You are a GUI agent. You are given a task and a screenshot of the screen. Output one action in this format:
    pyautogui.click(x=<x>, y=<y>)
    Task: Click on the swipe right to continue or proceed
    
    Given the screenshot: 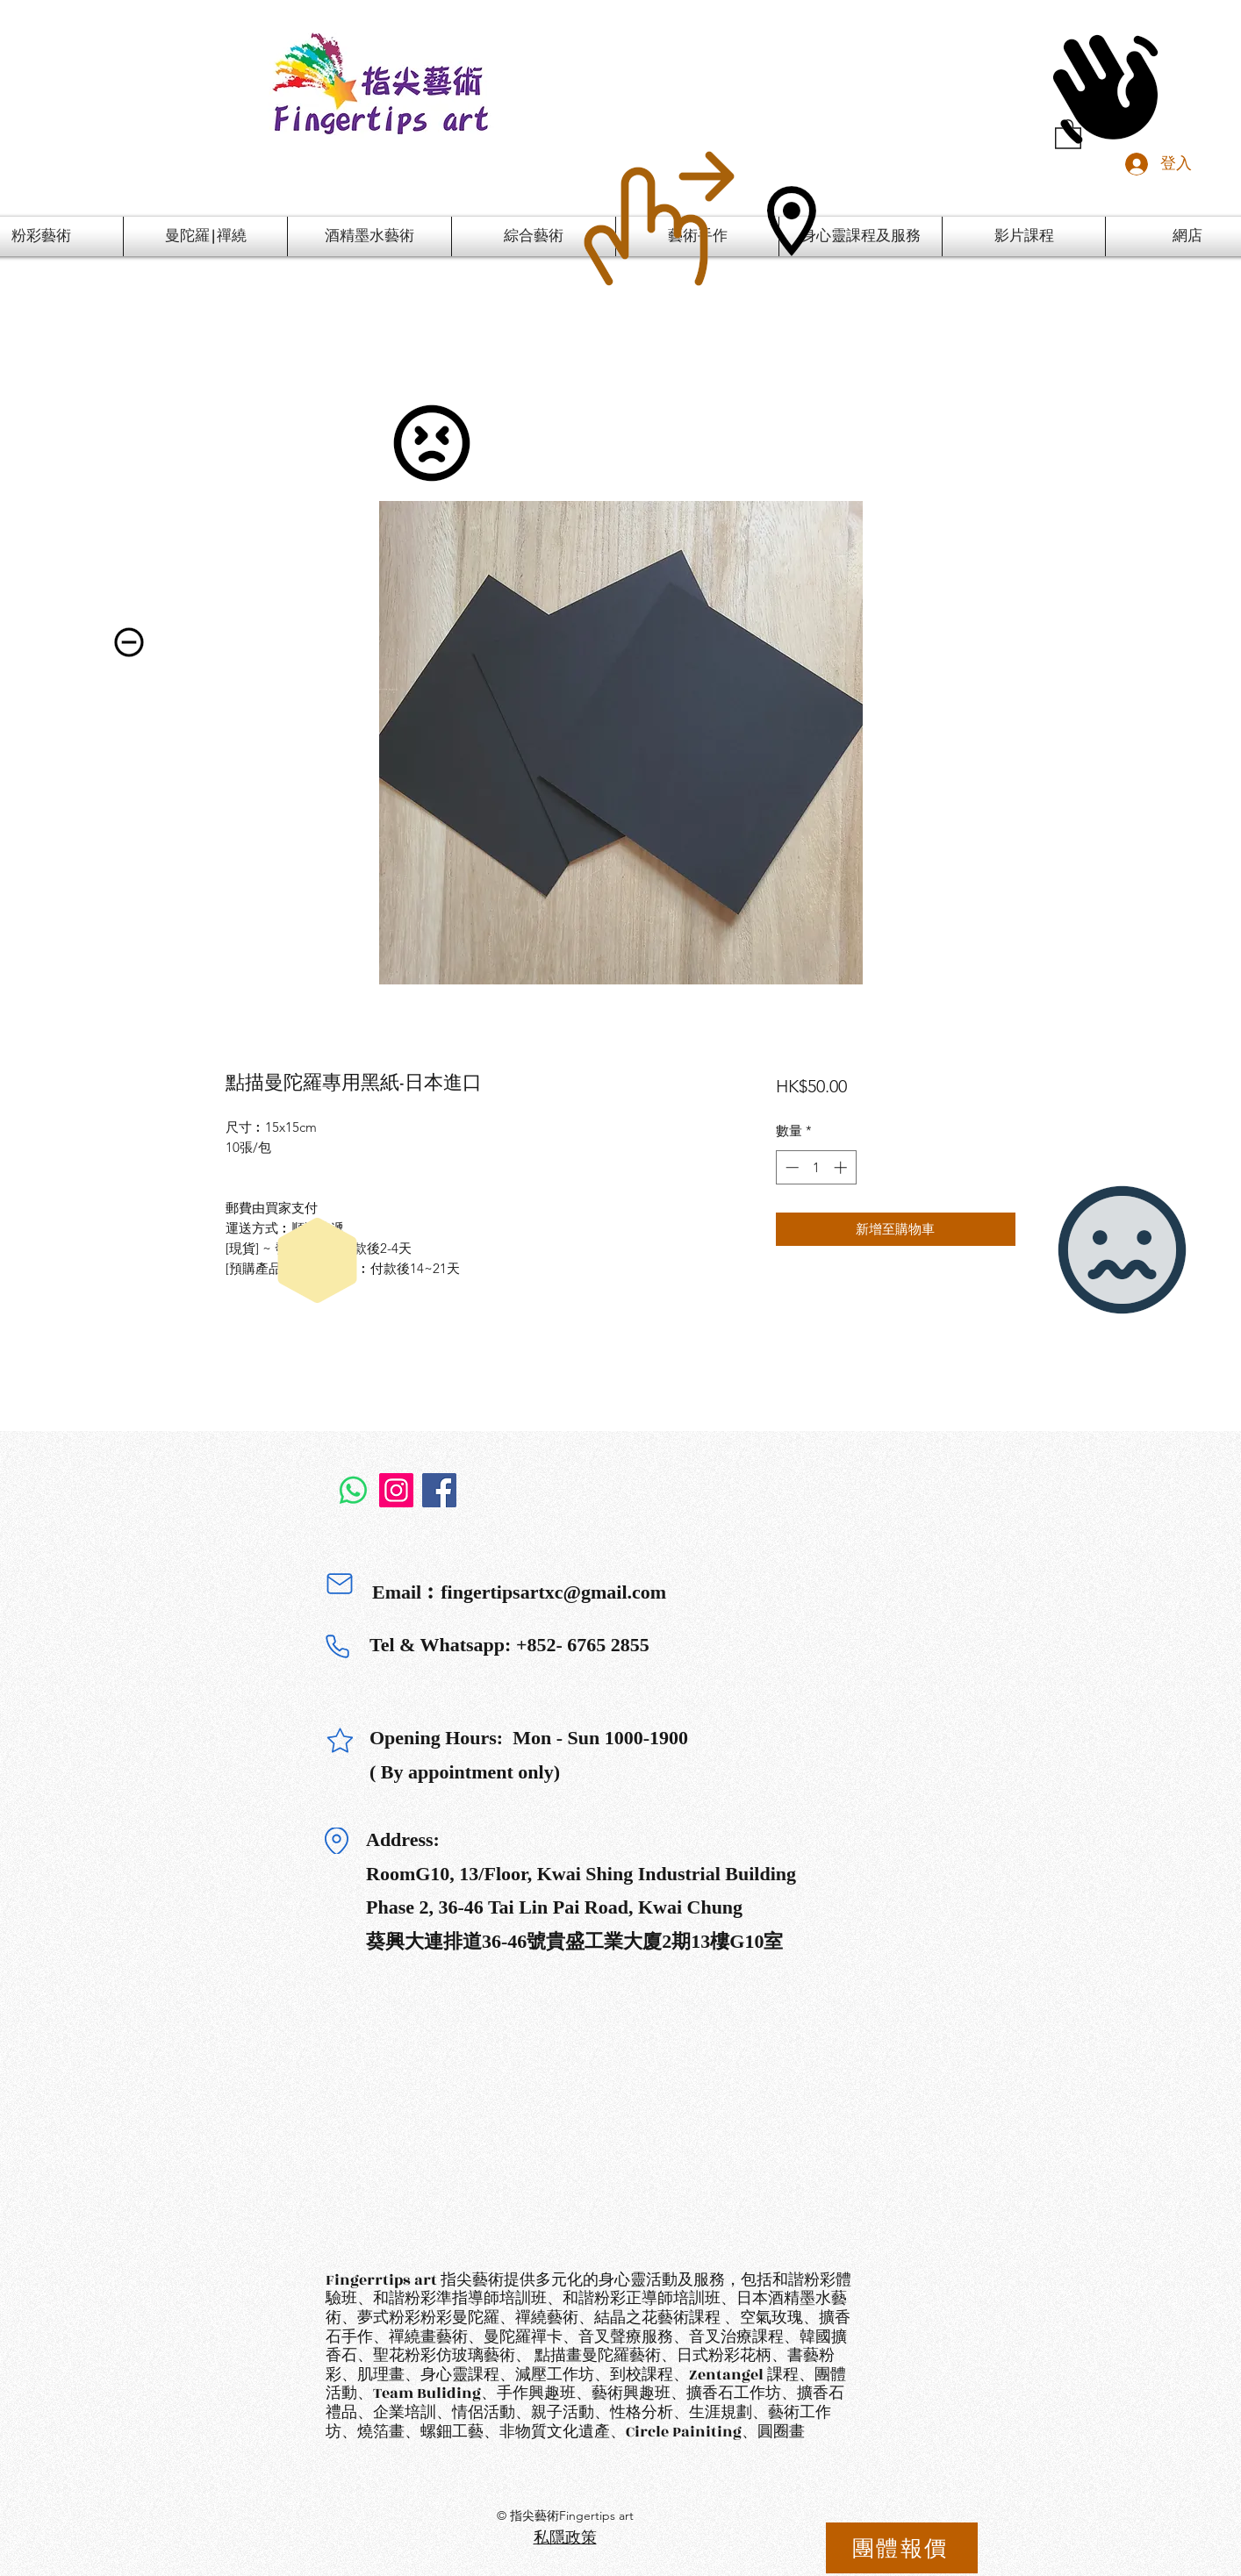 What is the action you would take?
    pyautogui.click(x=651, y=224)
    